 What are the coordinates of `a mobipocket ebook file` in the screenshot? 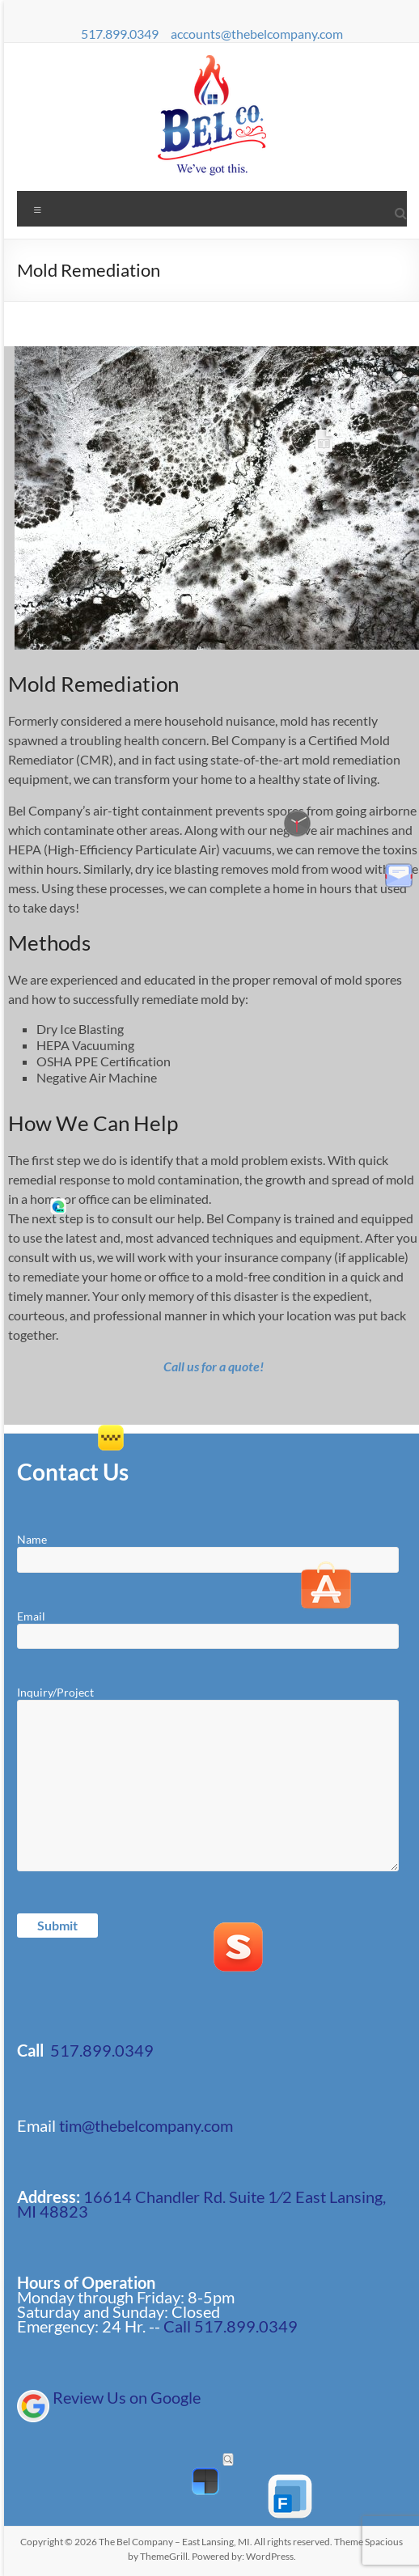 It's located at (324, 441).